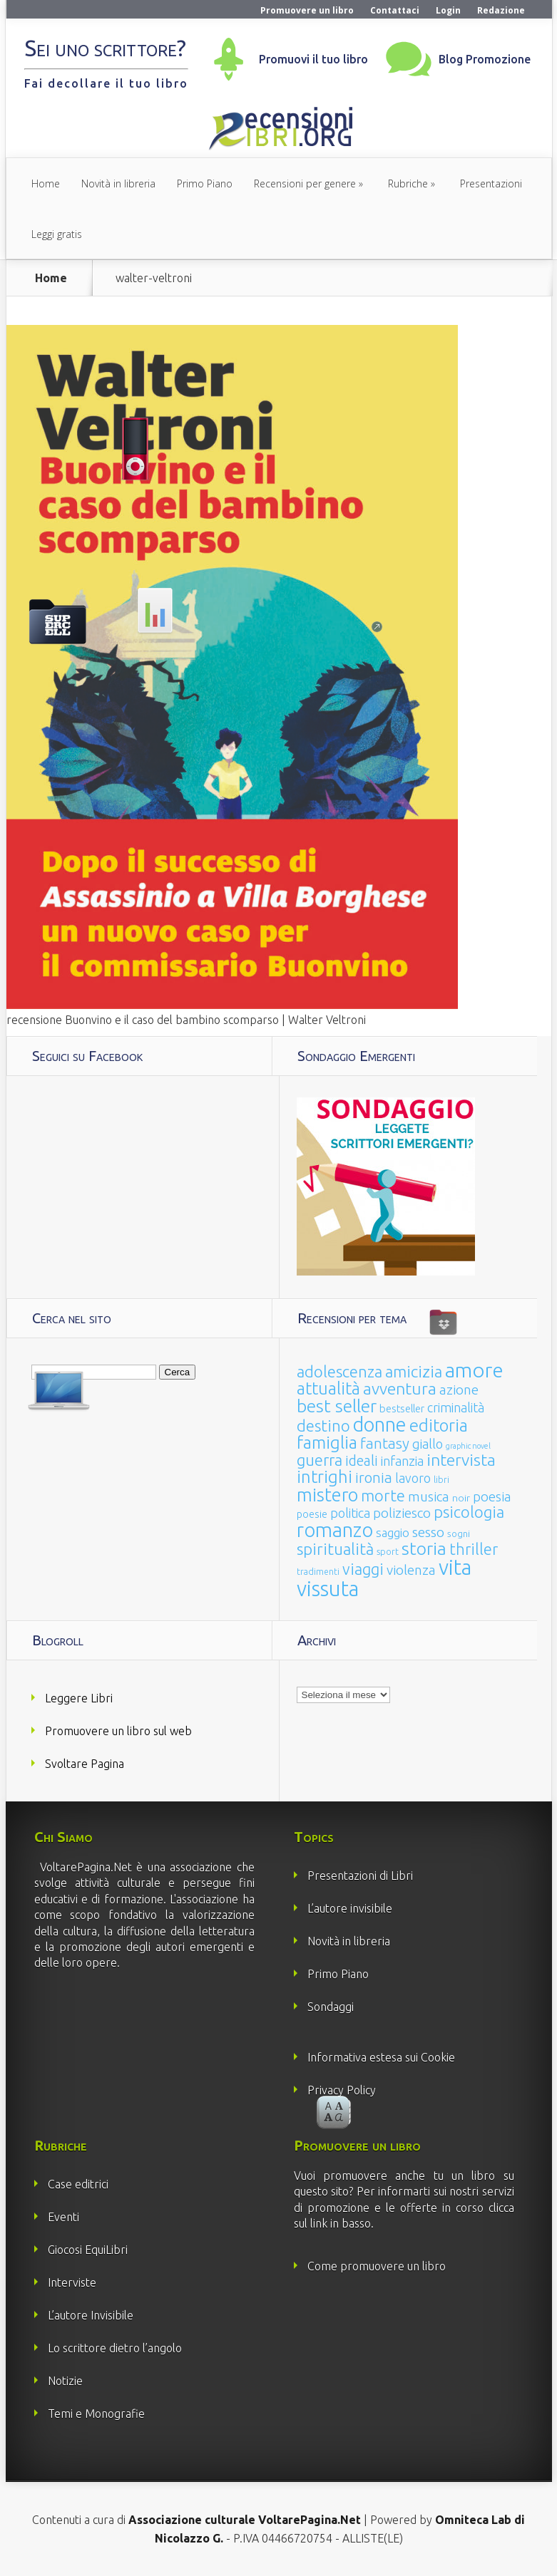 This screenshot has height=2576, width=557. Describe the element at coordinates (377, 626) in the screenshot. I see `indicates a symbolic link or shortcut to another file` at that location.